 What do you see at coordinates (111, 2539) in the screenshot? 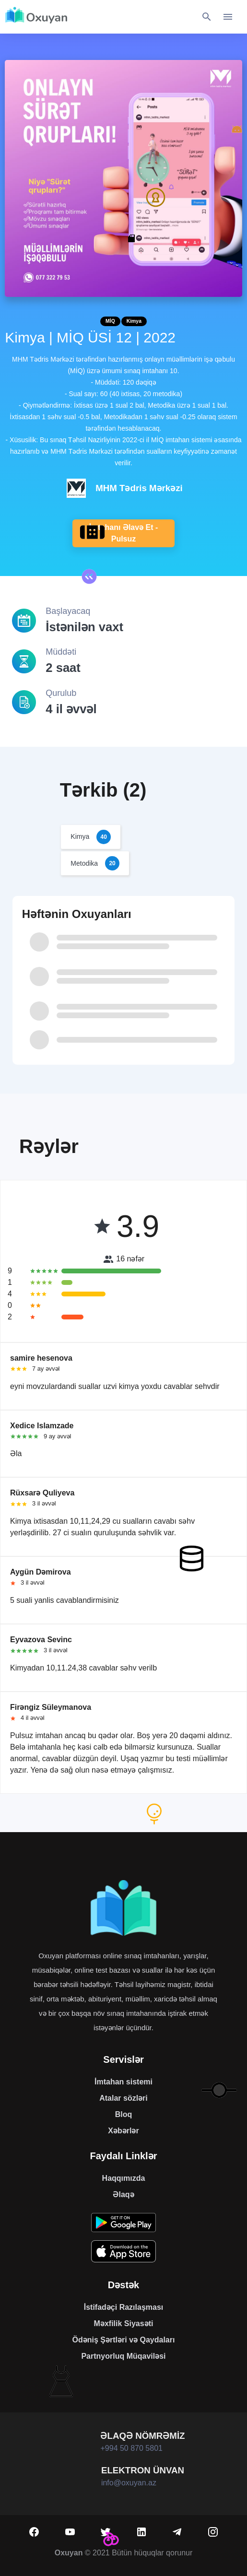
I see `indicates fruit or produce category` at bounding box center [111, 2539].